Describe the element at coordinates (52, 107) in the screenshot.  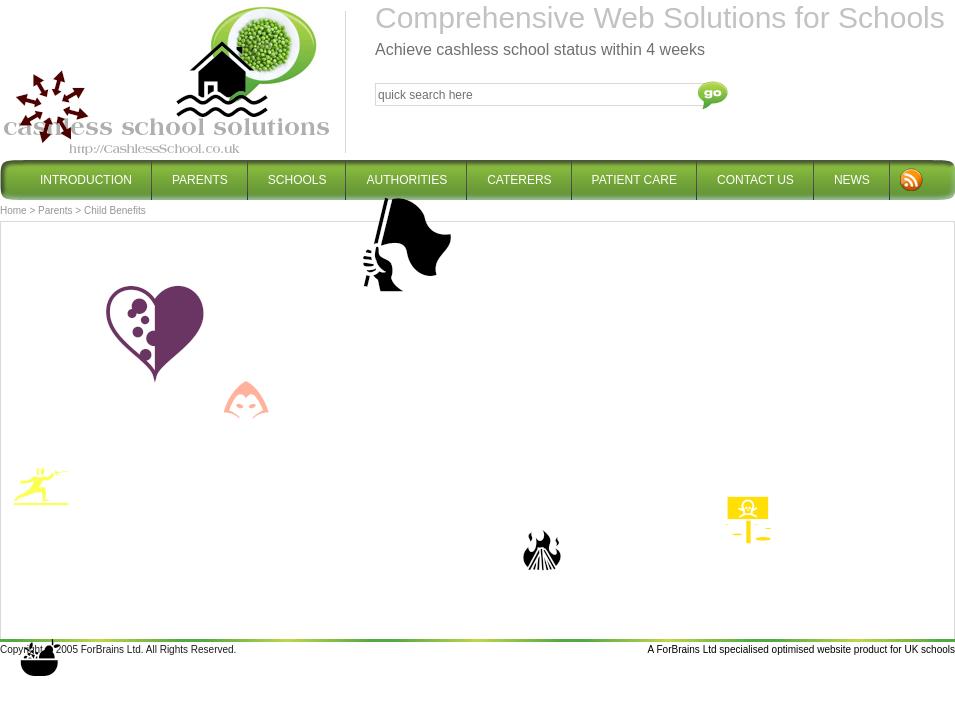
I see `expand or distribute items outward` at that location.